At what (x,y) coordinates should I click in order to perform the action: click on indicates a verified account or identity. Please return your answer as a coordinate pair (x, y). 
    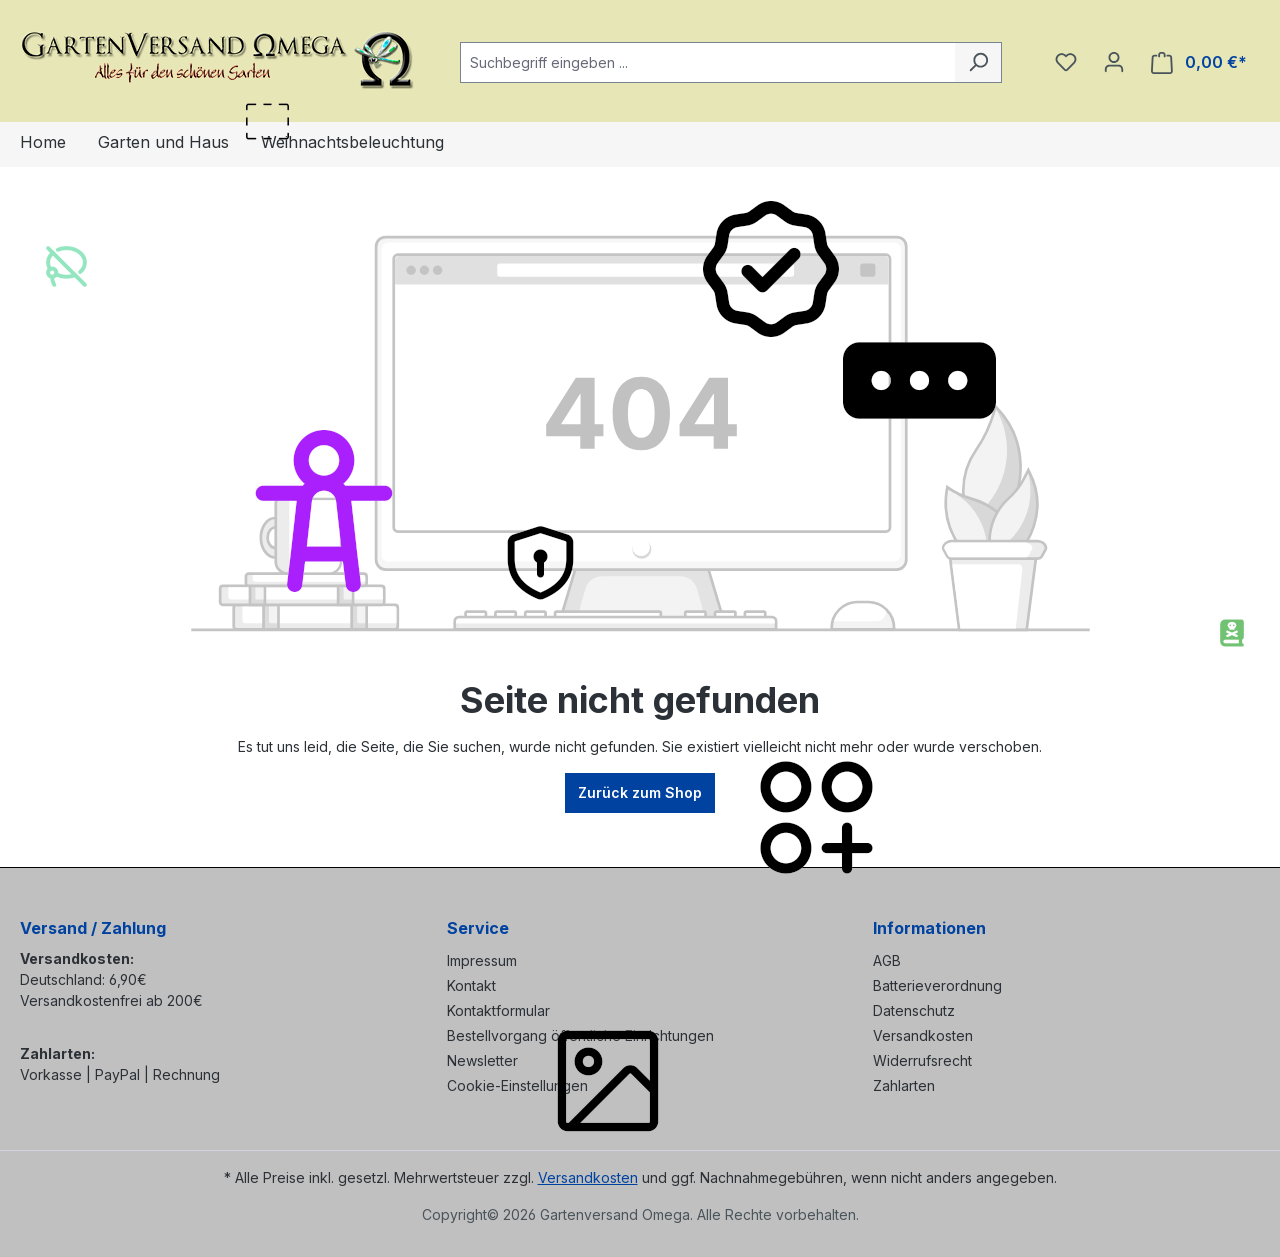
    Looking at the image, I should click on (771, 269).